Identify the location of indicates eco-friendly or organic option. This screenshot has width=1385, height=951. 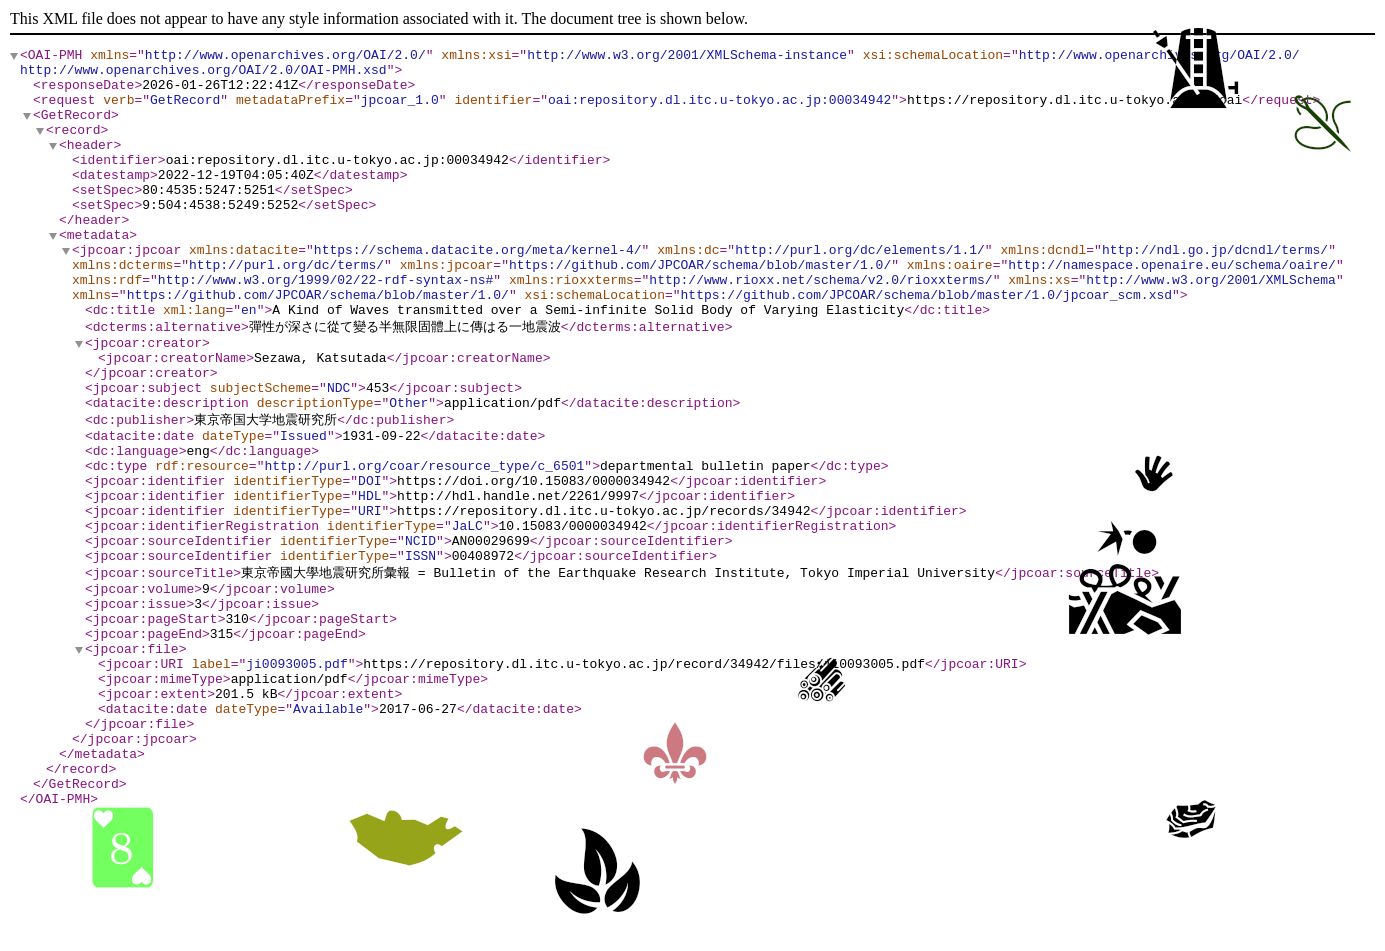
(598, 871).